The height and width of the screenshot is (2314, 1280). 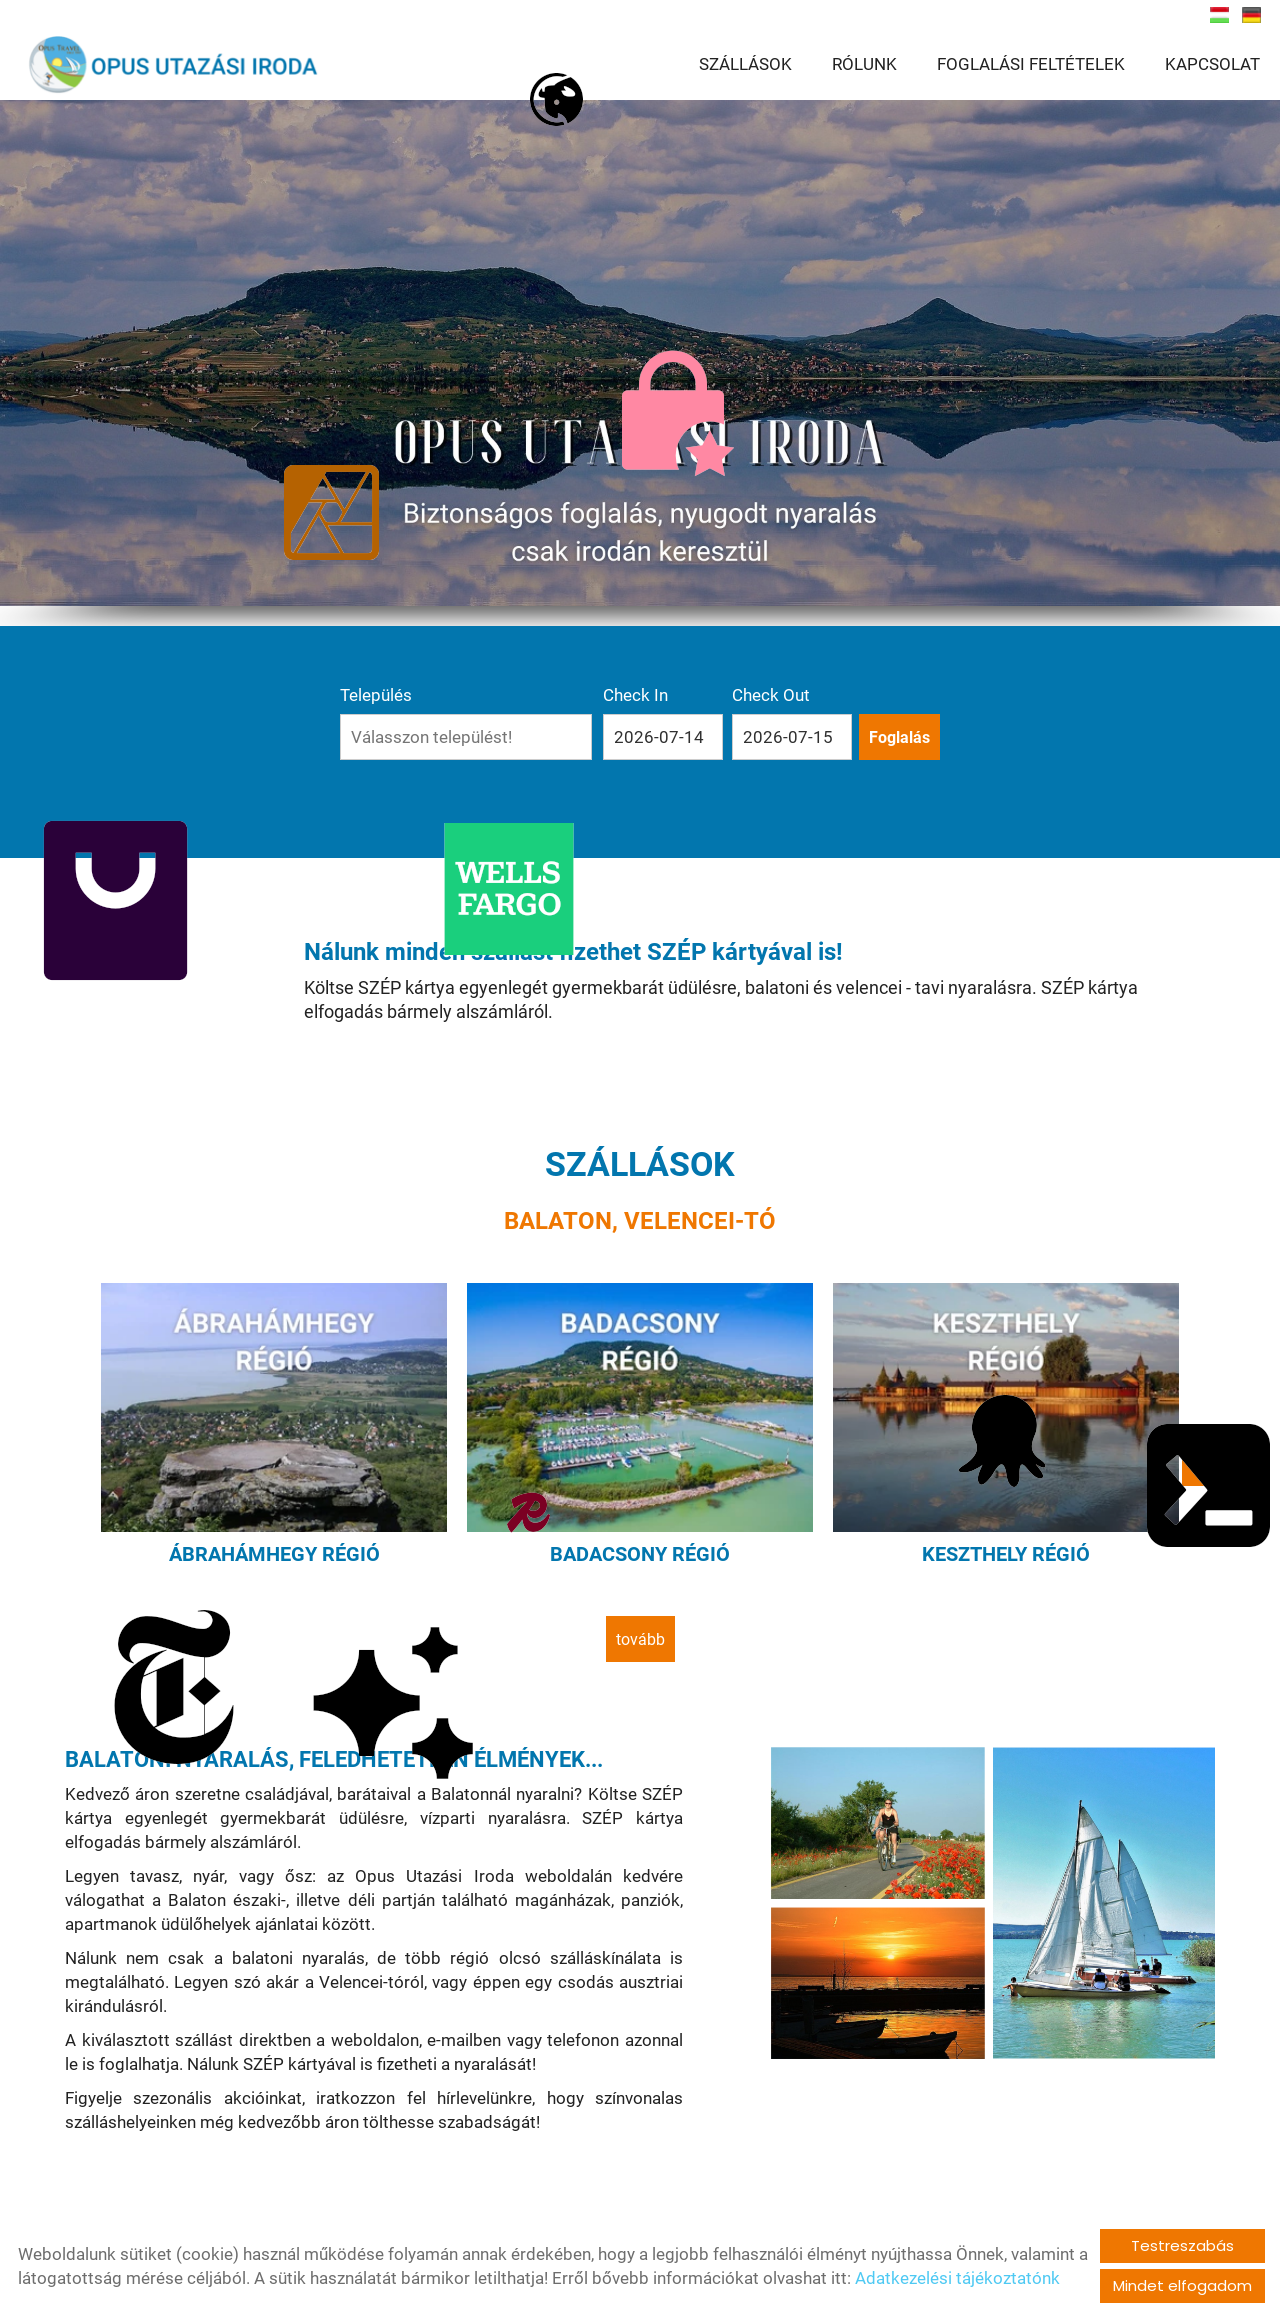 What do you see at coordinates (509, 889) in the screenshot?
I see `open the Wells Fargo banking app` at bounding box center [509, 889].